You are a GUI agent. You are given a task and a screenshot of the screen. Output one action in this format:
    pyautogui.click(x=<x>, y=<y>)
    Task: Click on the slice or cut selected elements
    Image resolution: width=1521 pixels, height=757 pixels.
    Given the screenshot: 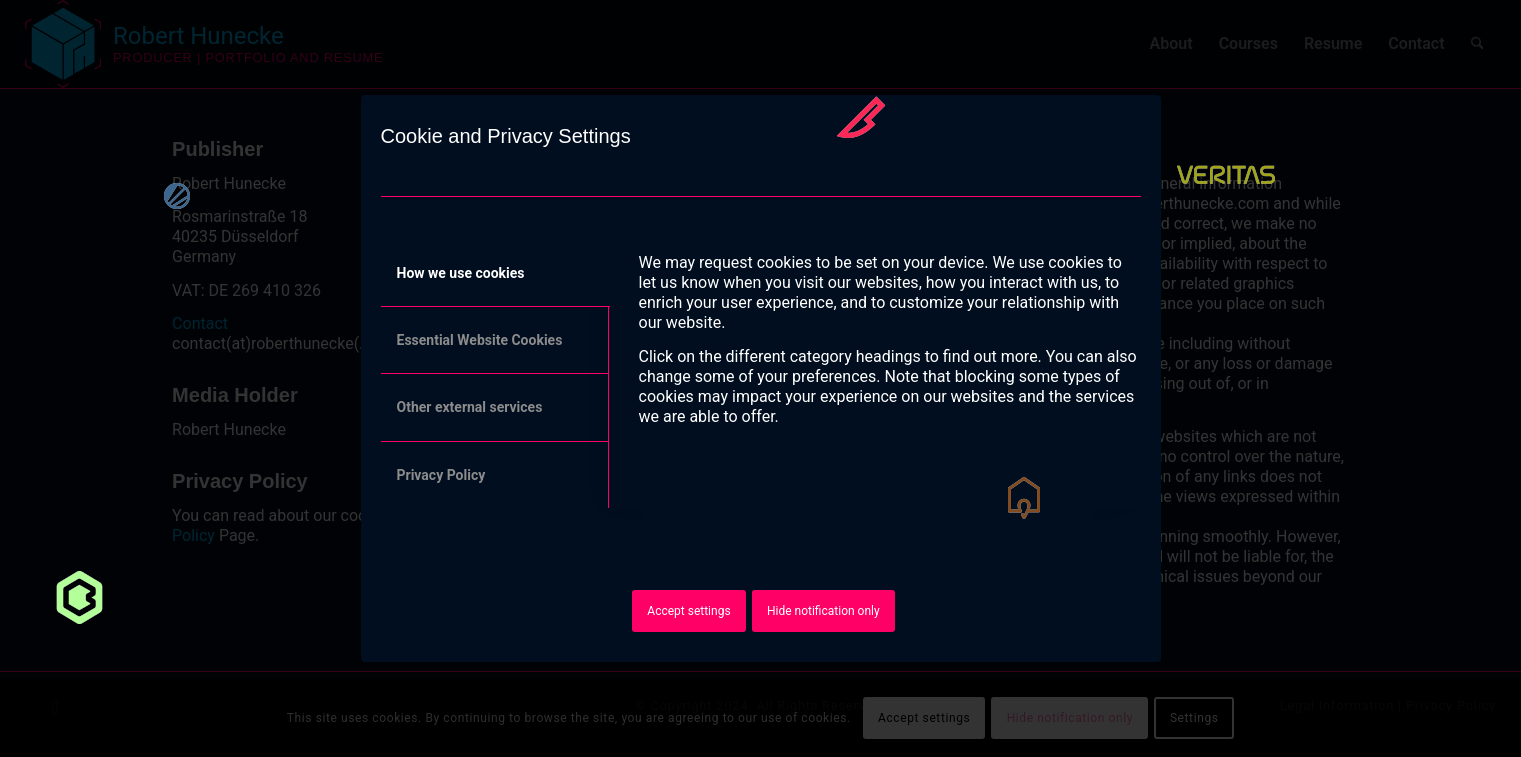 What is the action you would take?
    pyautogui.click(x=861, y=117)
    